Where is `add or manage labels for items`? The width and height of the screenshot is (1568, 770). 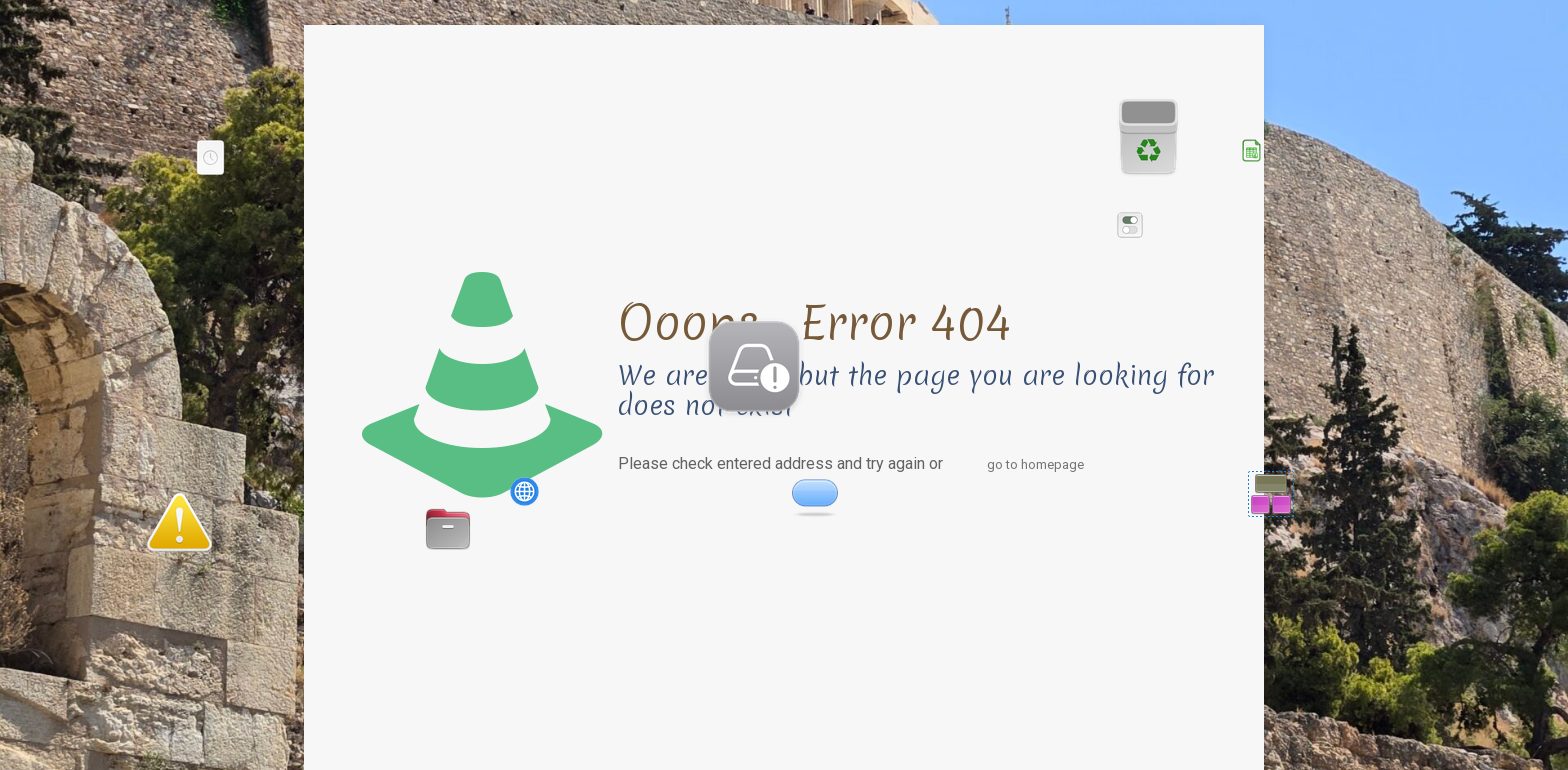
add or manage labels for items is located at coordinates (815, 495).